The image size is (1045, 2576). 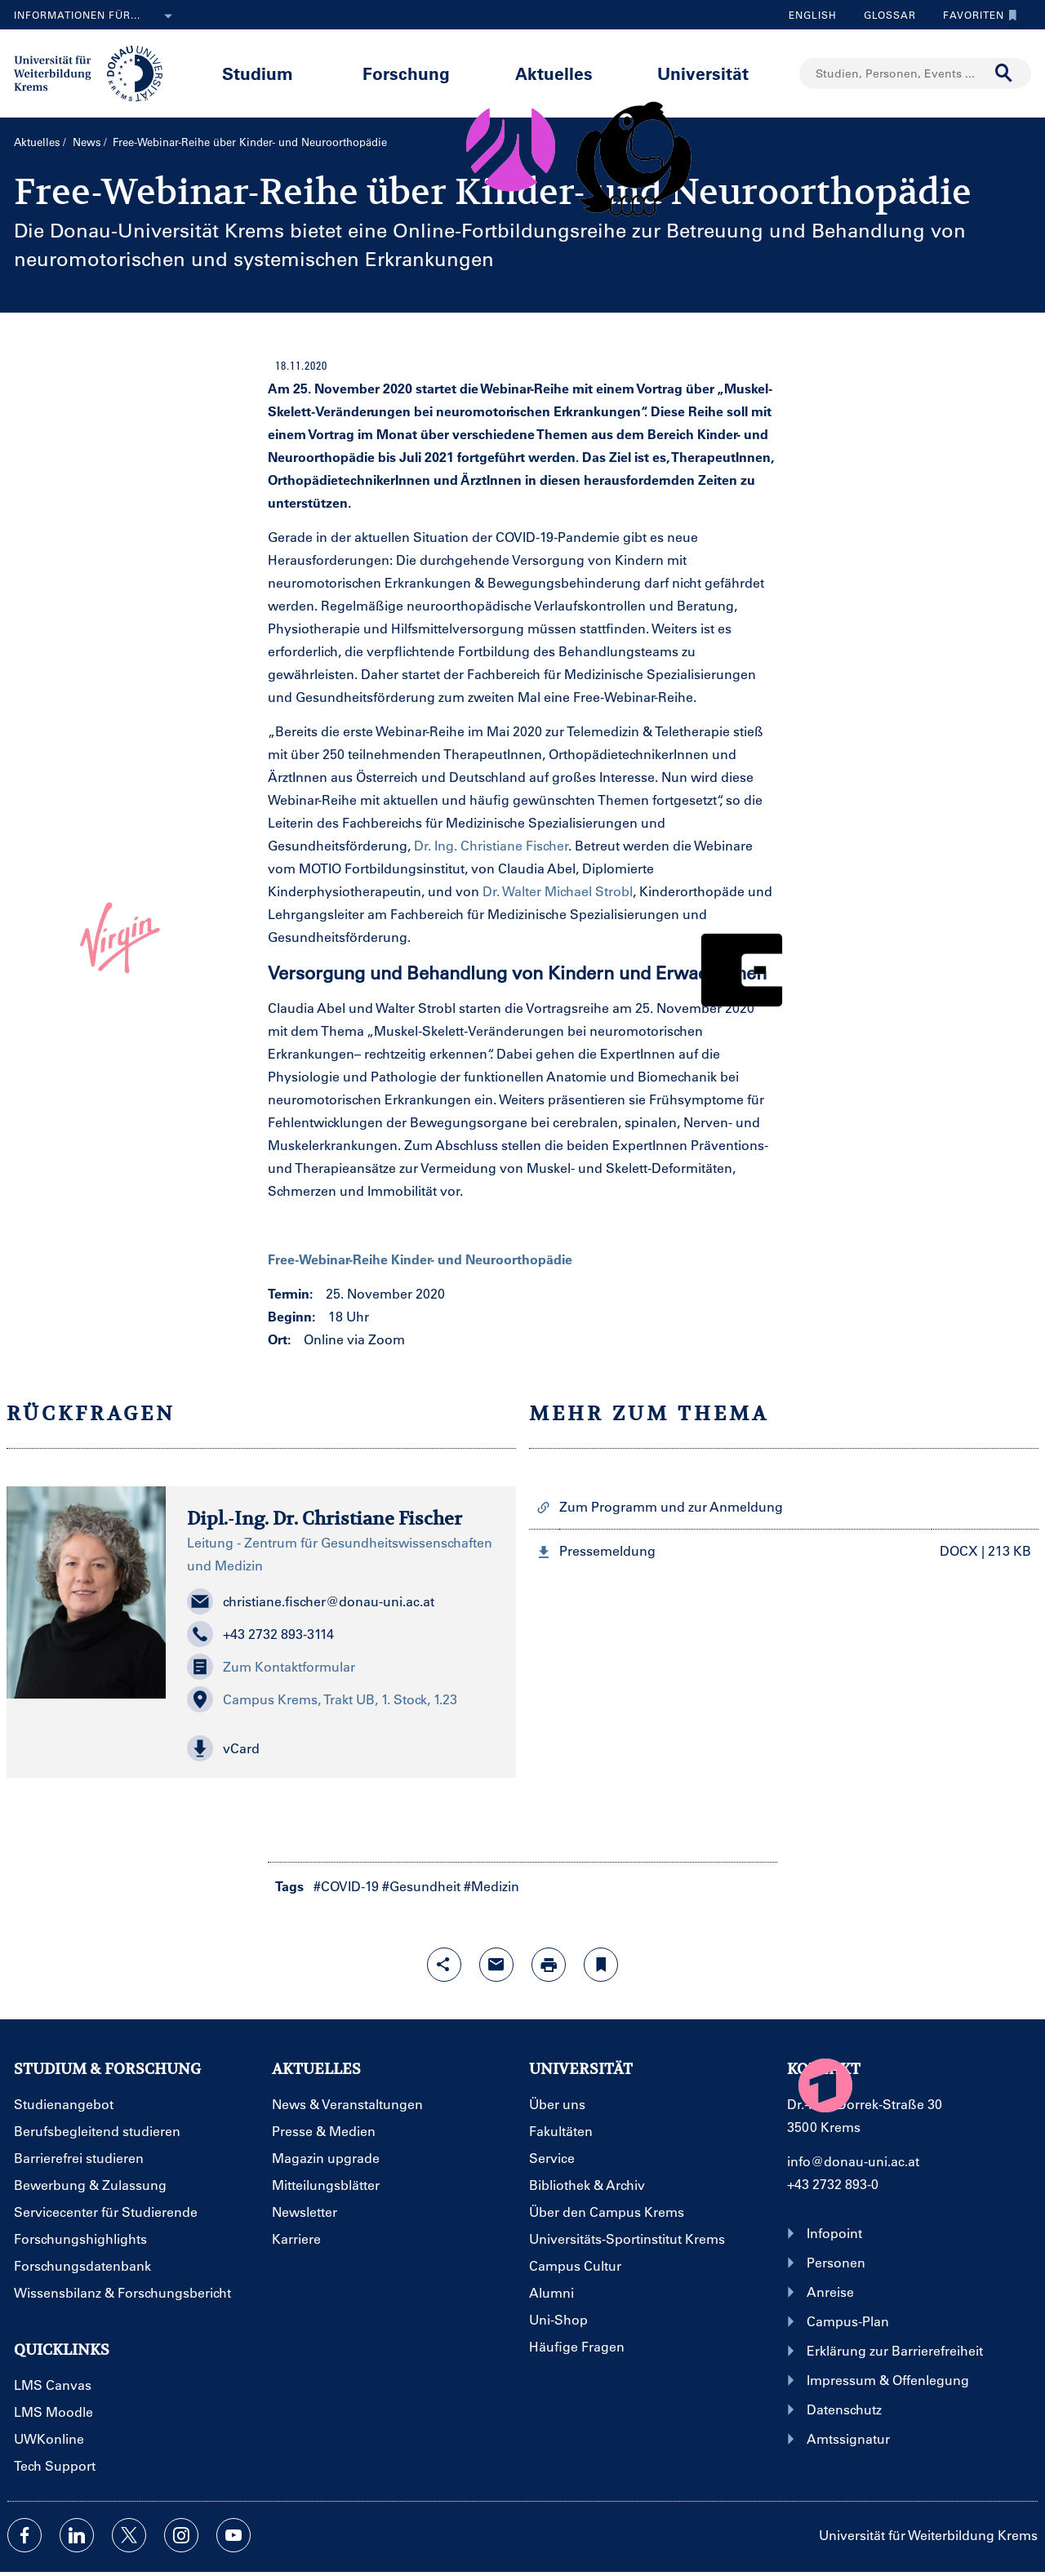 What do you see at coordinates (120, 938) in the screenshot?
I see `virgin group company logo` at bounding box center [120, 938].